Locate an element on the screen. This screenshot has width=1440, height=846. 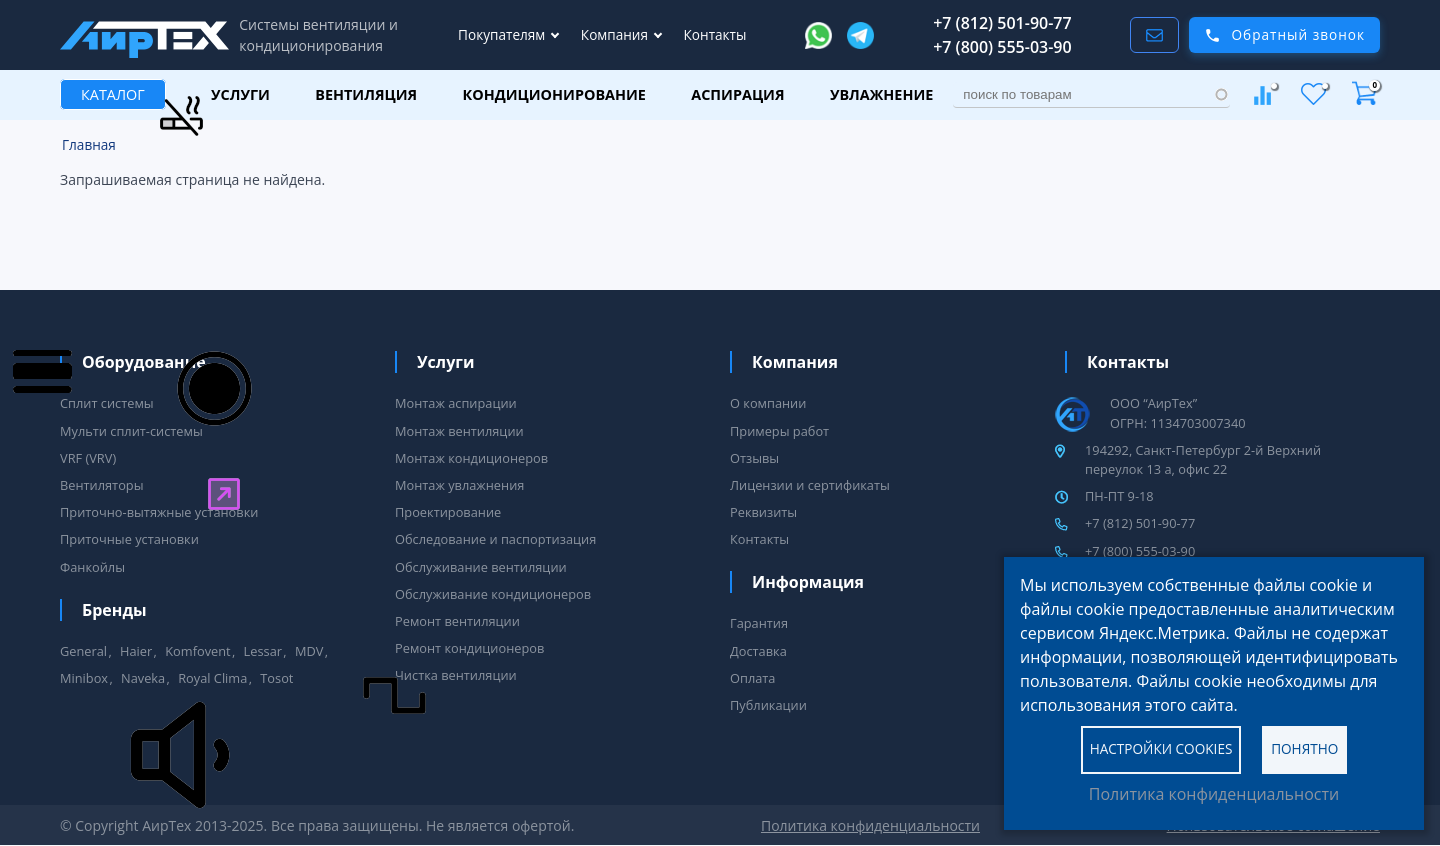
switch to daily calendar view is located at coordinates (42, 369).